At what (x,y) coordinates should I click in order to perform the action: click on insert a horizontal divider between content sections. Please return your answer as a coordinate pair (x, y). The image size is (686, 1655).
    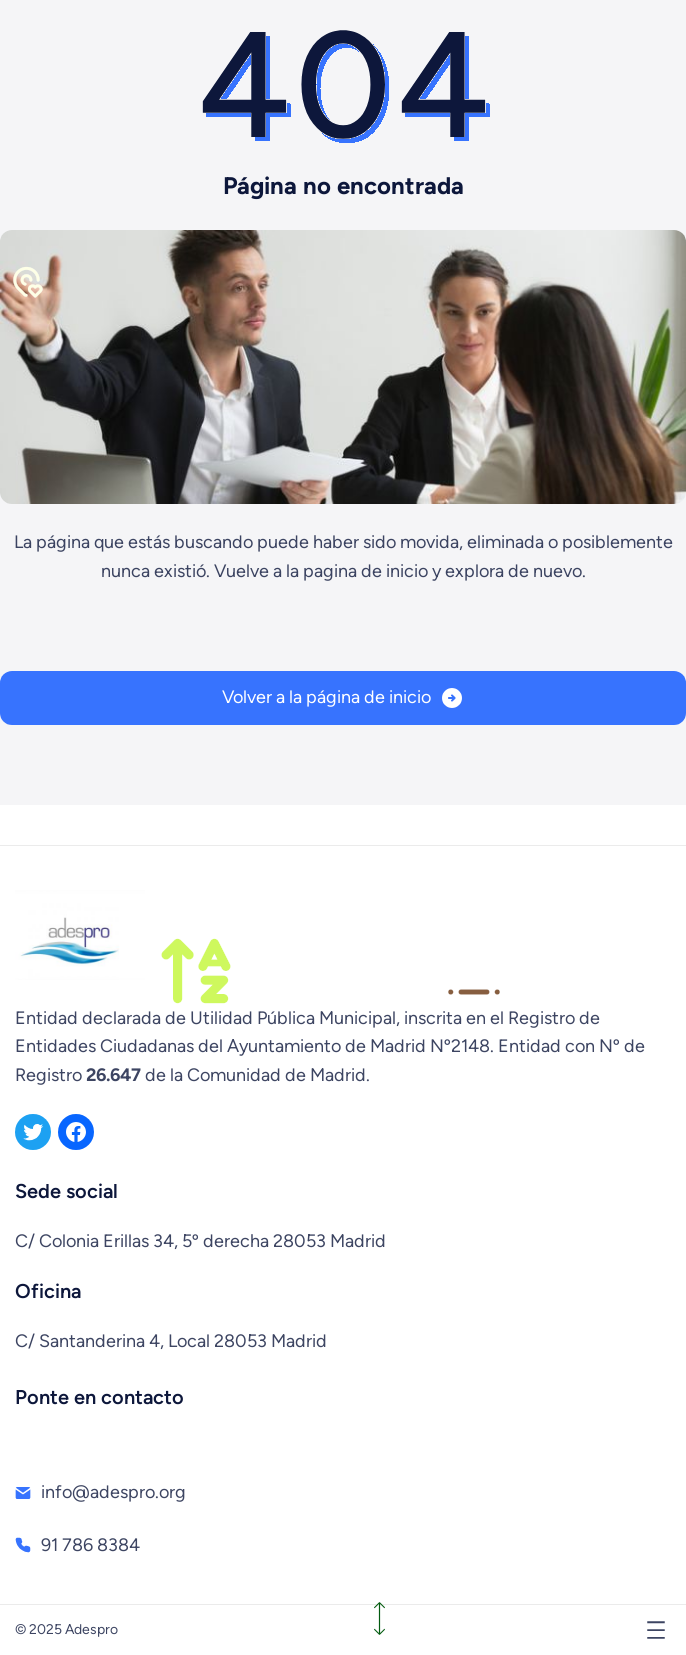
    Looking at the image, I should click on (474, 992).